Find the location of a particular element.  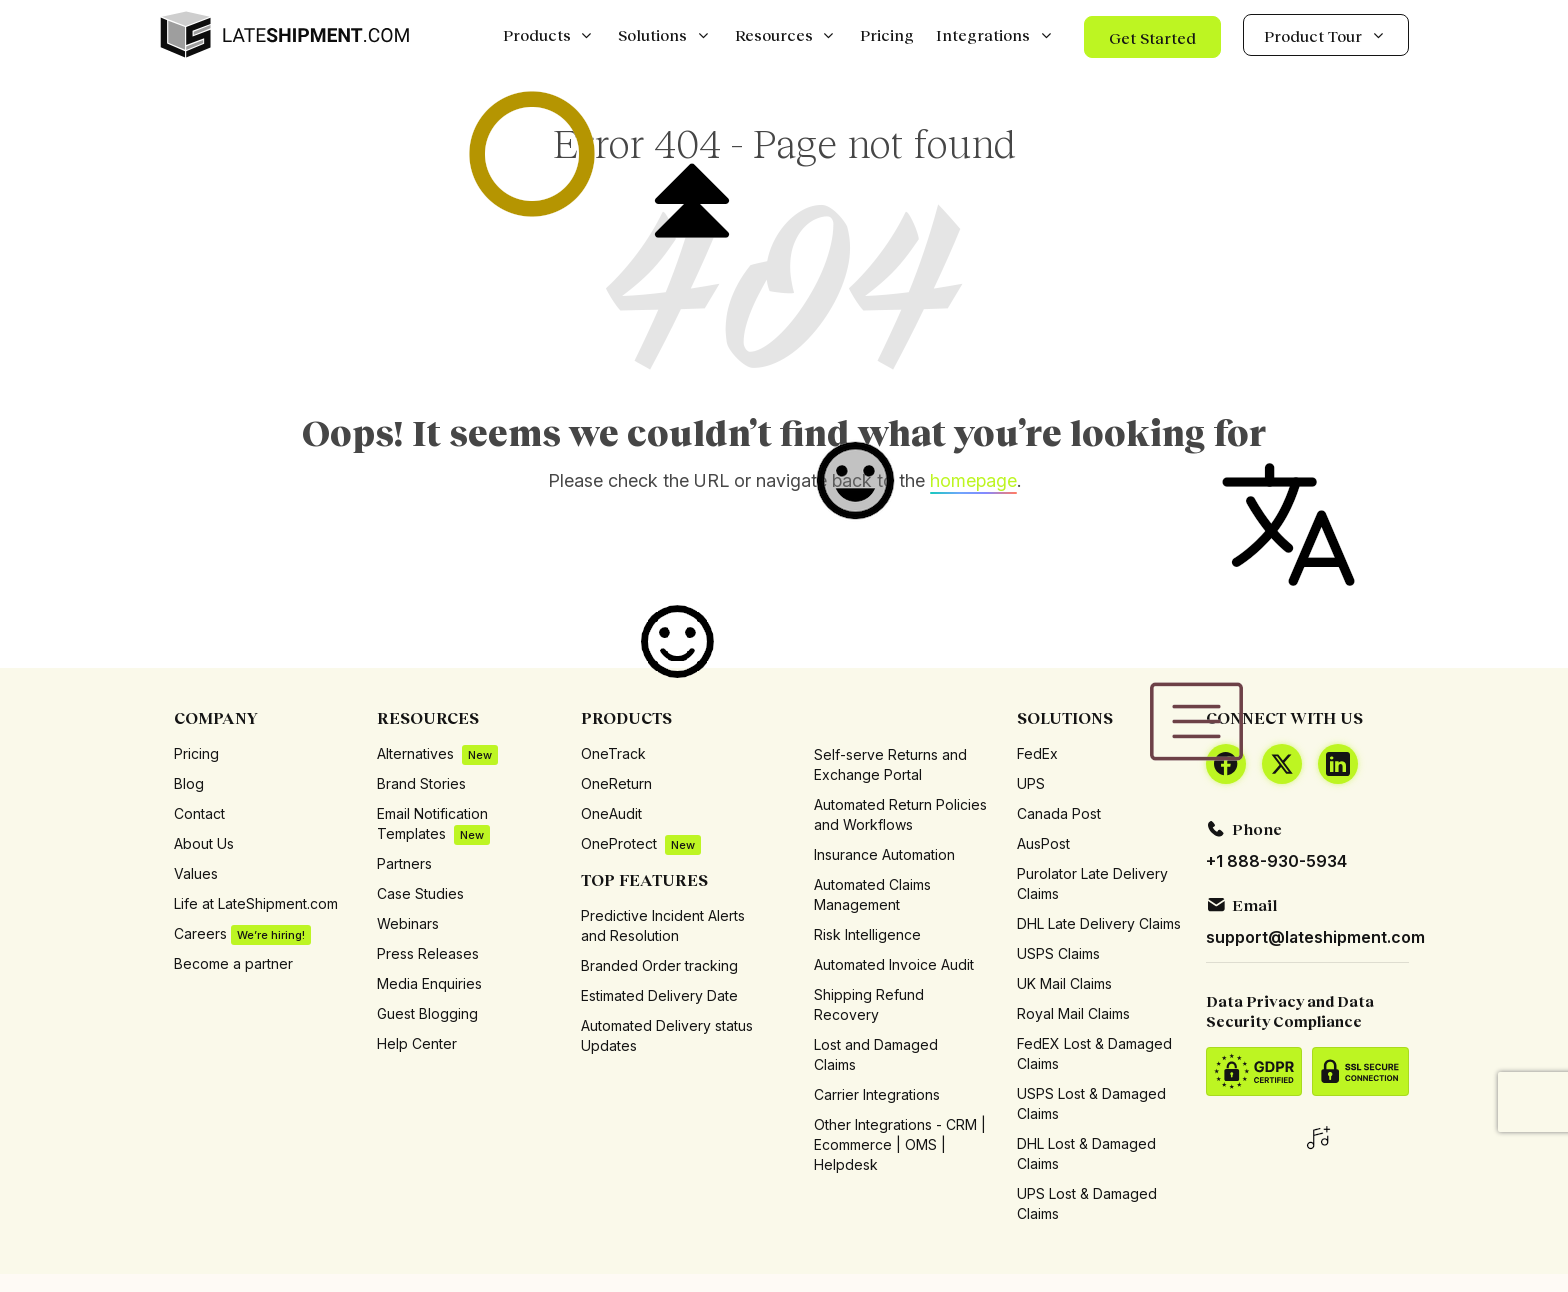

view article or document content is located at coordinates (1196, 721).